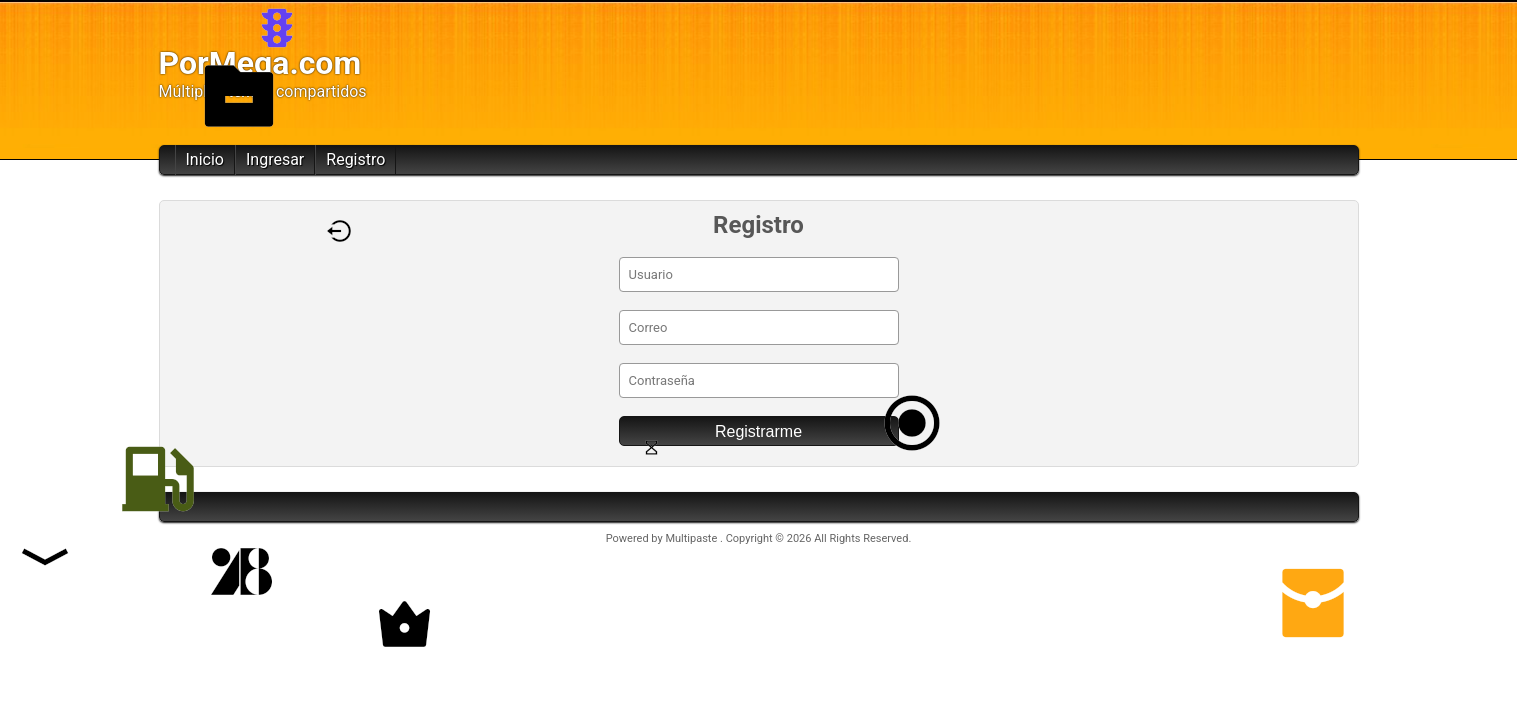 The width and height of the screenshot is (1517, 720). Describe the element at coordinates (239, 96) in the screenshot. I see `remove a folder` at that location.